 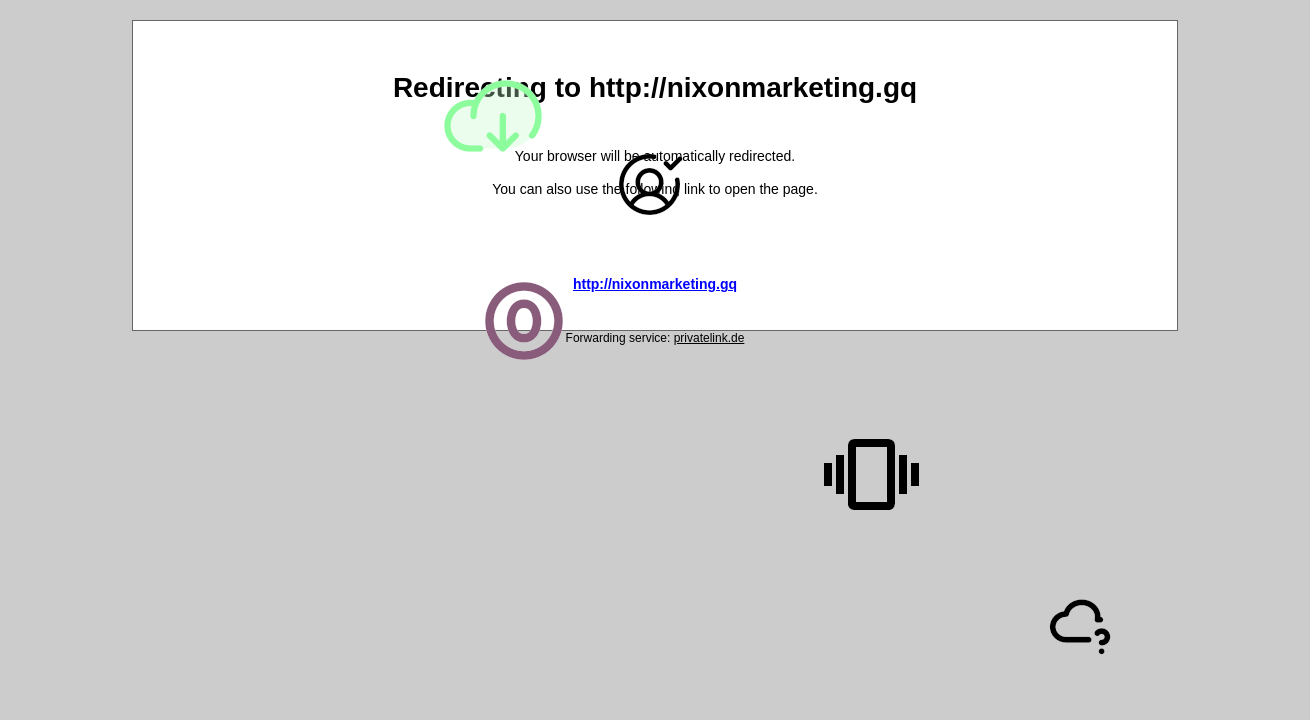 What do you see at coordinates (649, 184) in the screenshot?
I see `verified user profile` at bounding box center [649, 184].